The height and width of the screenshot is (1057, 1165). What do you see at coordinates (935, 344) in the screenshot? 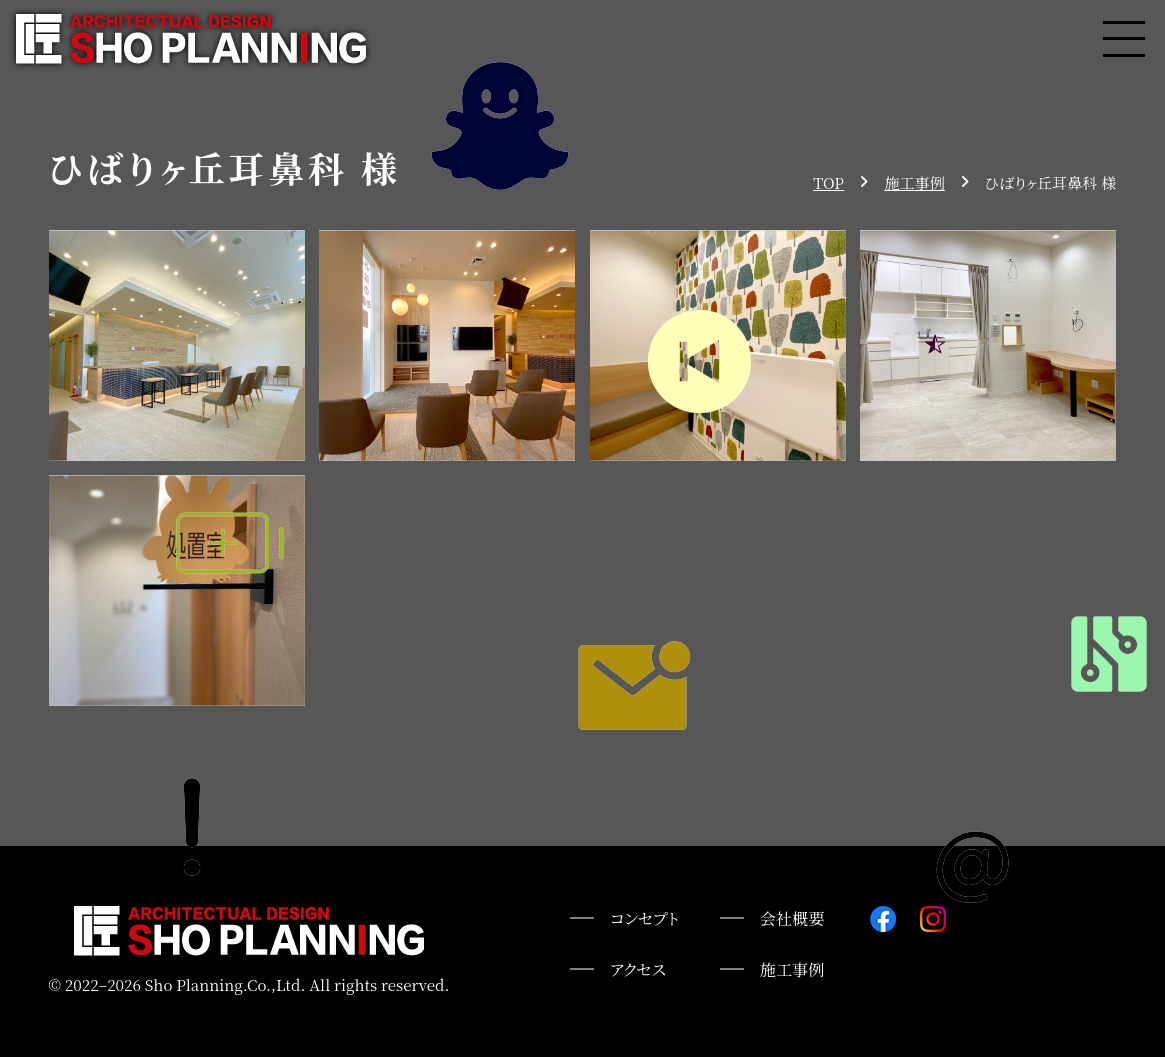
I see `indicates a partial or half-star rating` at bounding box center [935, 344].